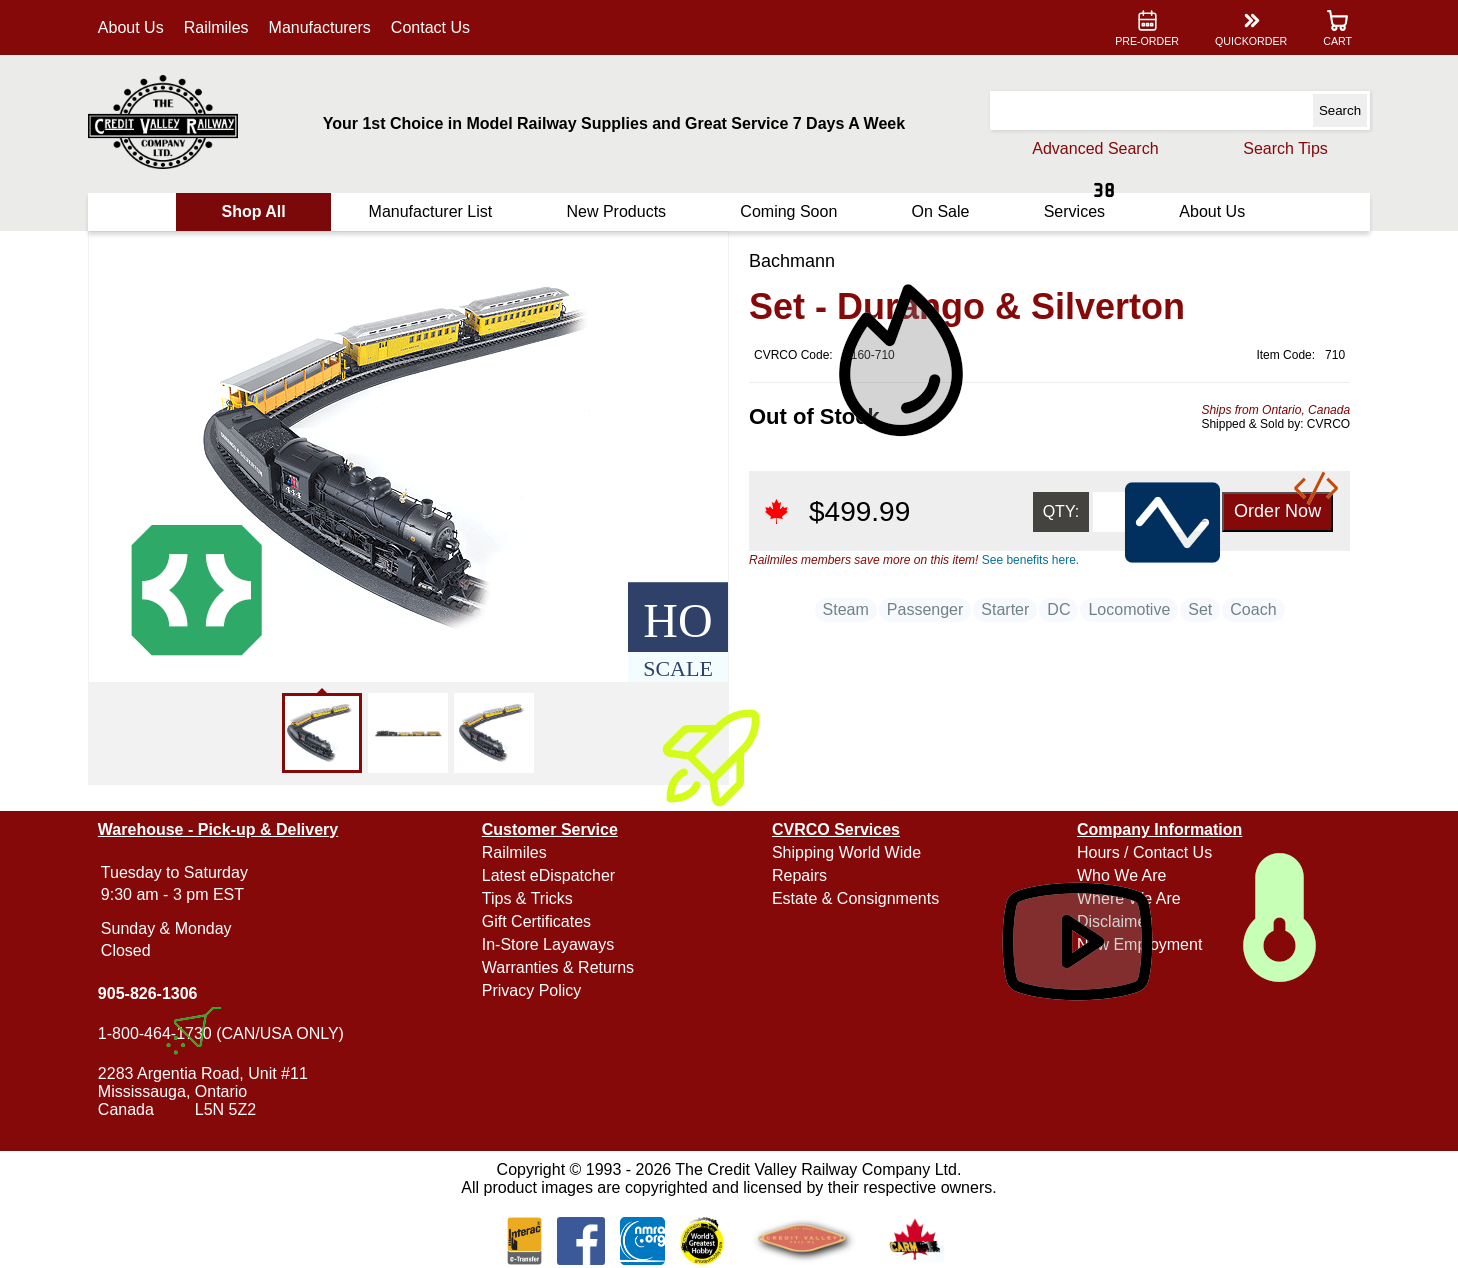 The width and height of the screenshot is (1458, 1268). I want to click on launch or deploy a project, so click(713, 756).